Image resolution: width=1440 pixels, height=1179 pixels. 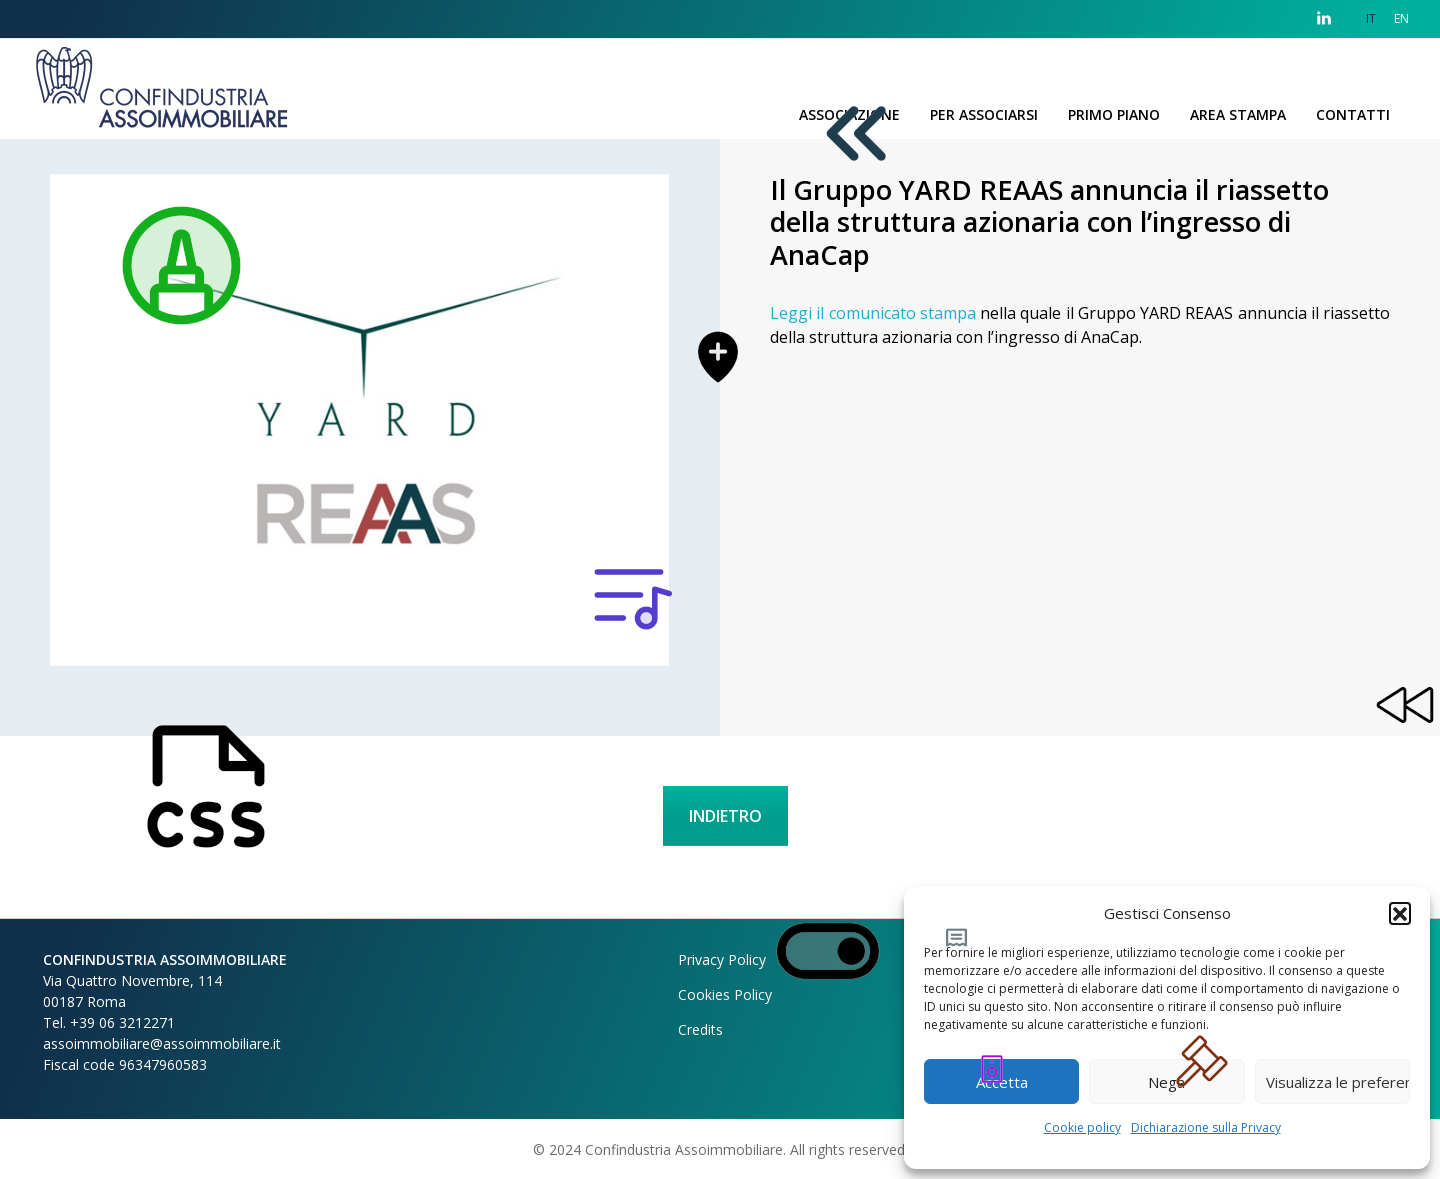 I want to click on access legal or terms of service information, so click(x=1200, y=1063).